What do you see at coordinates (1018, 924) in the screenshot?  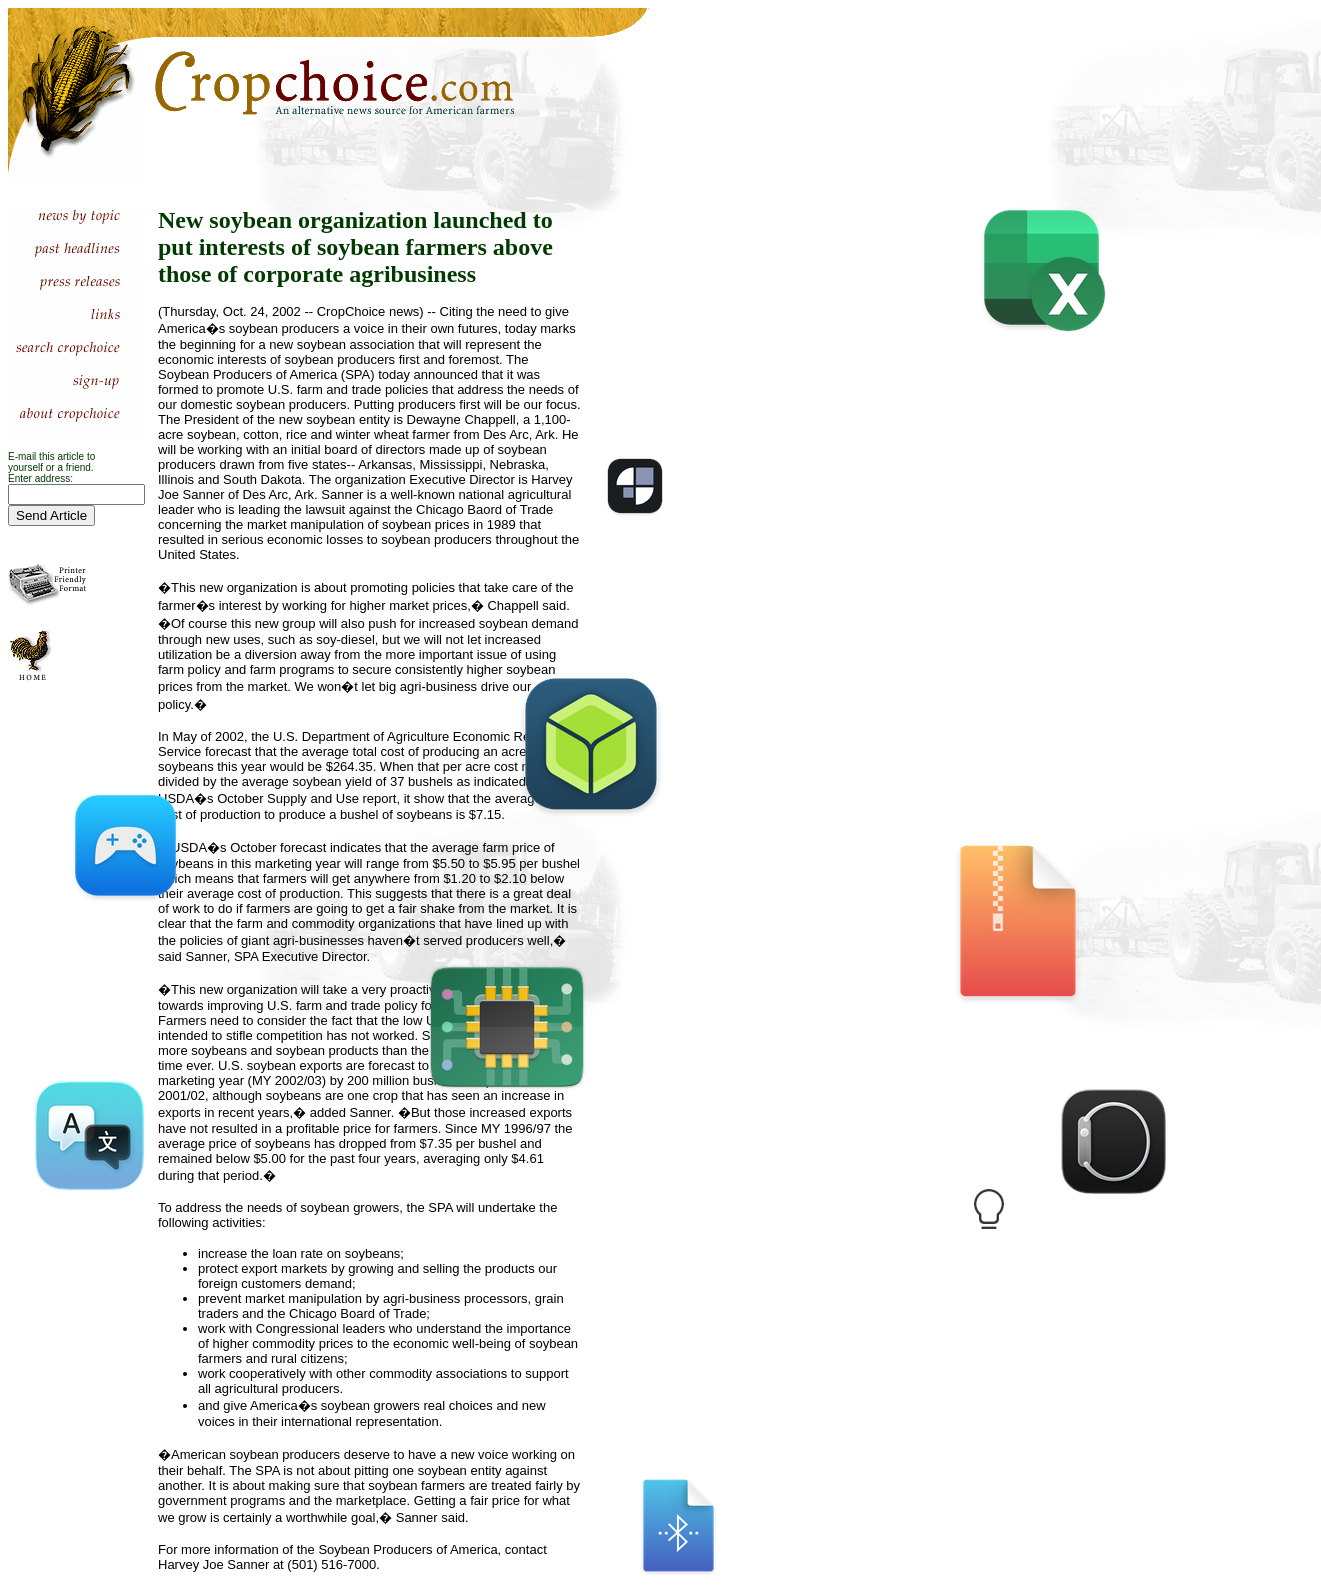 I see `a compressed tar archive file` at bounding box center [1018, 924].